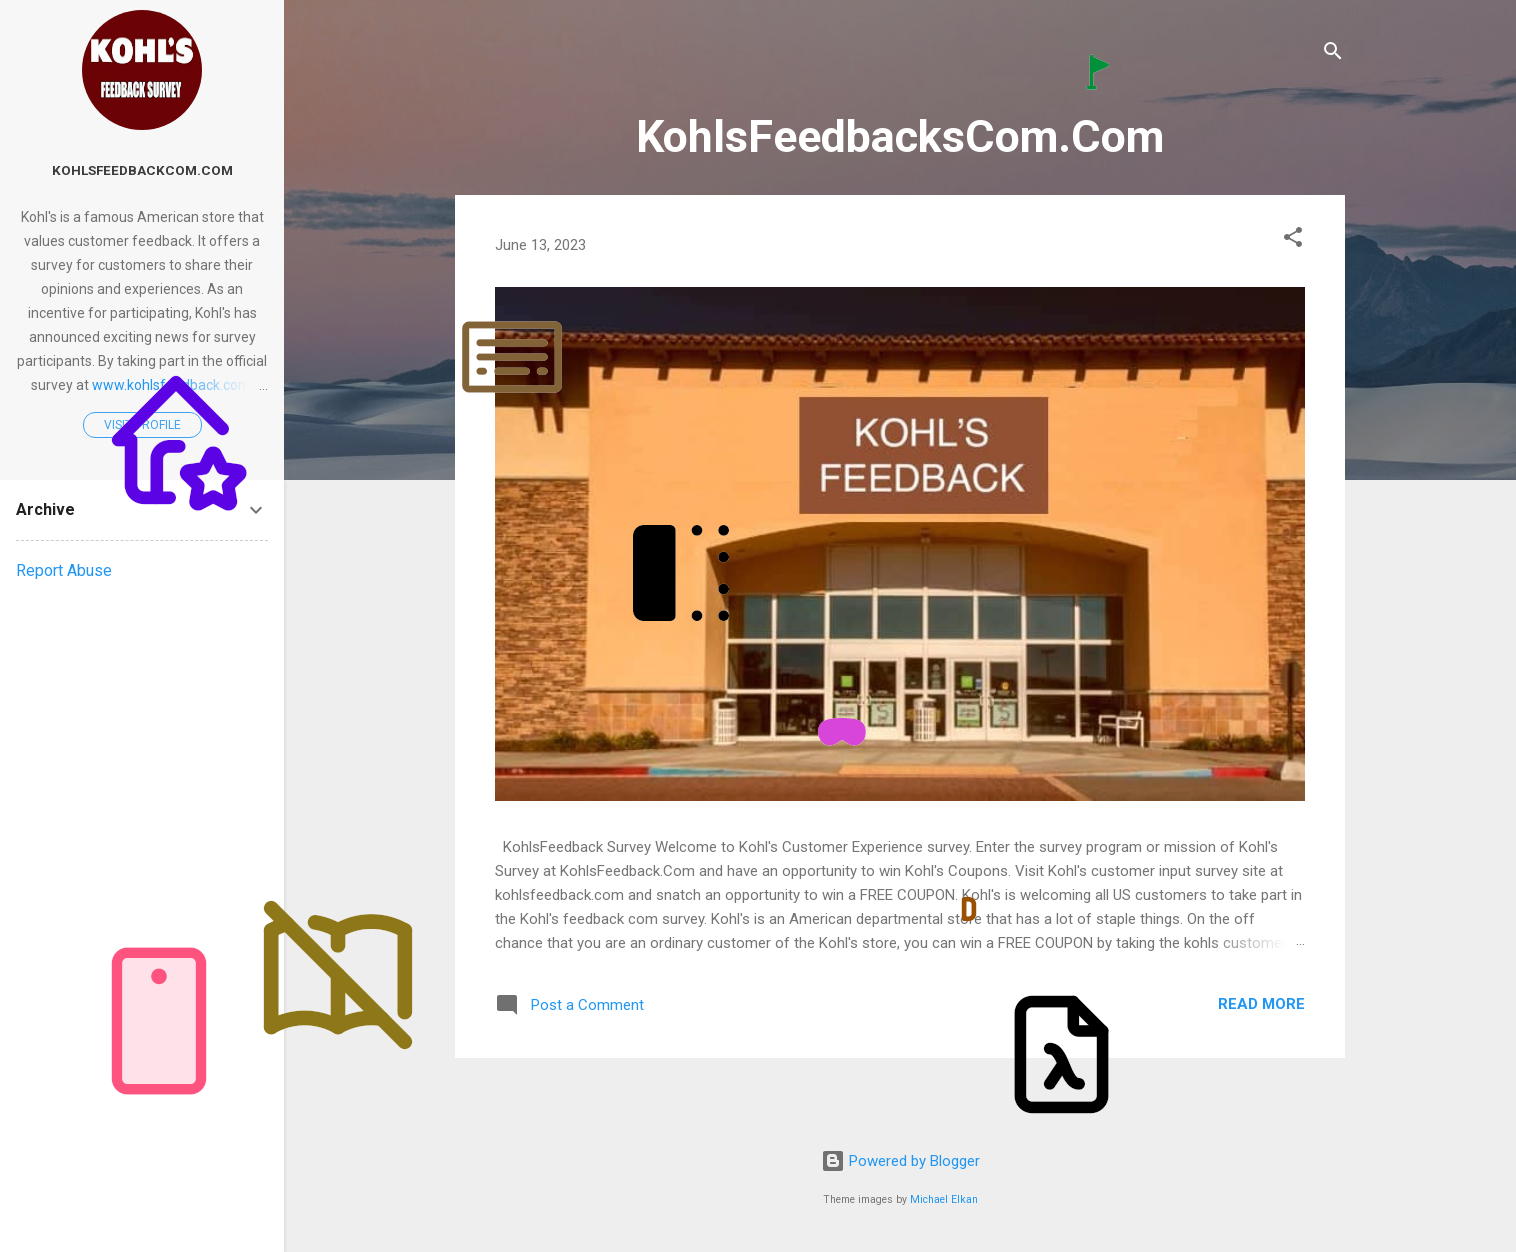  Describe the element at coordinates (681, 573) in the screenshot. I see `align content to the left` at that location.